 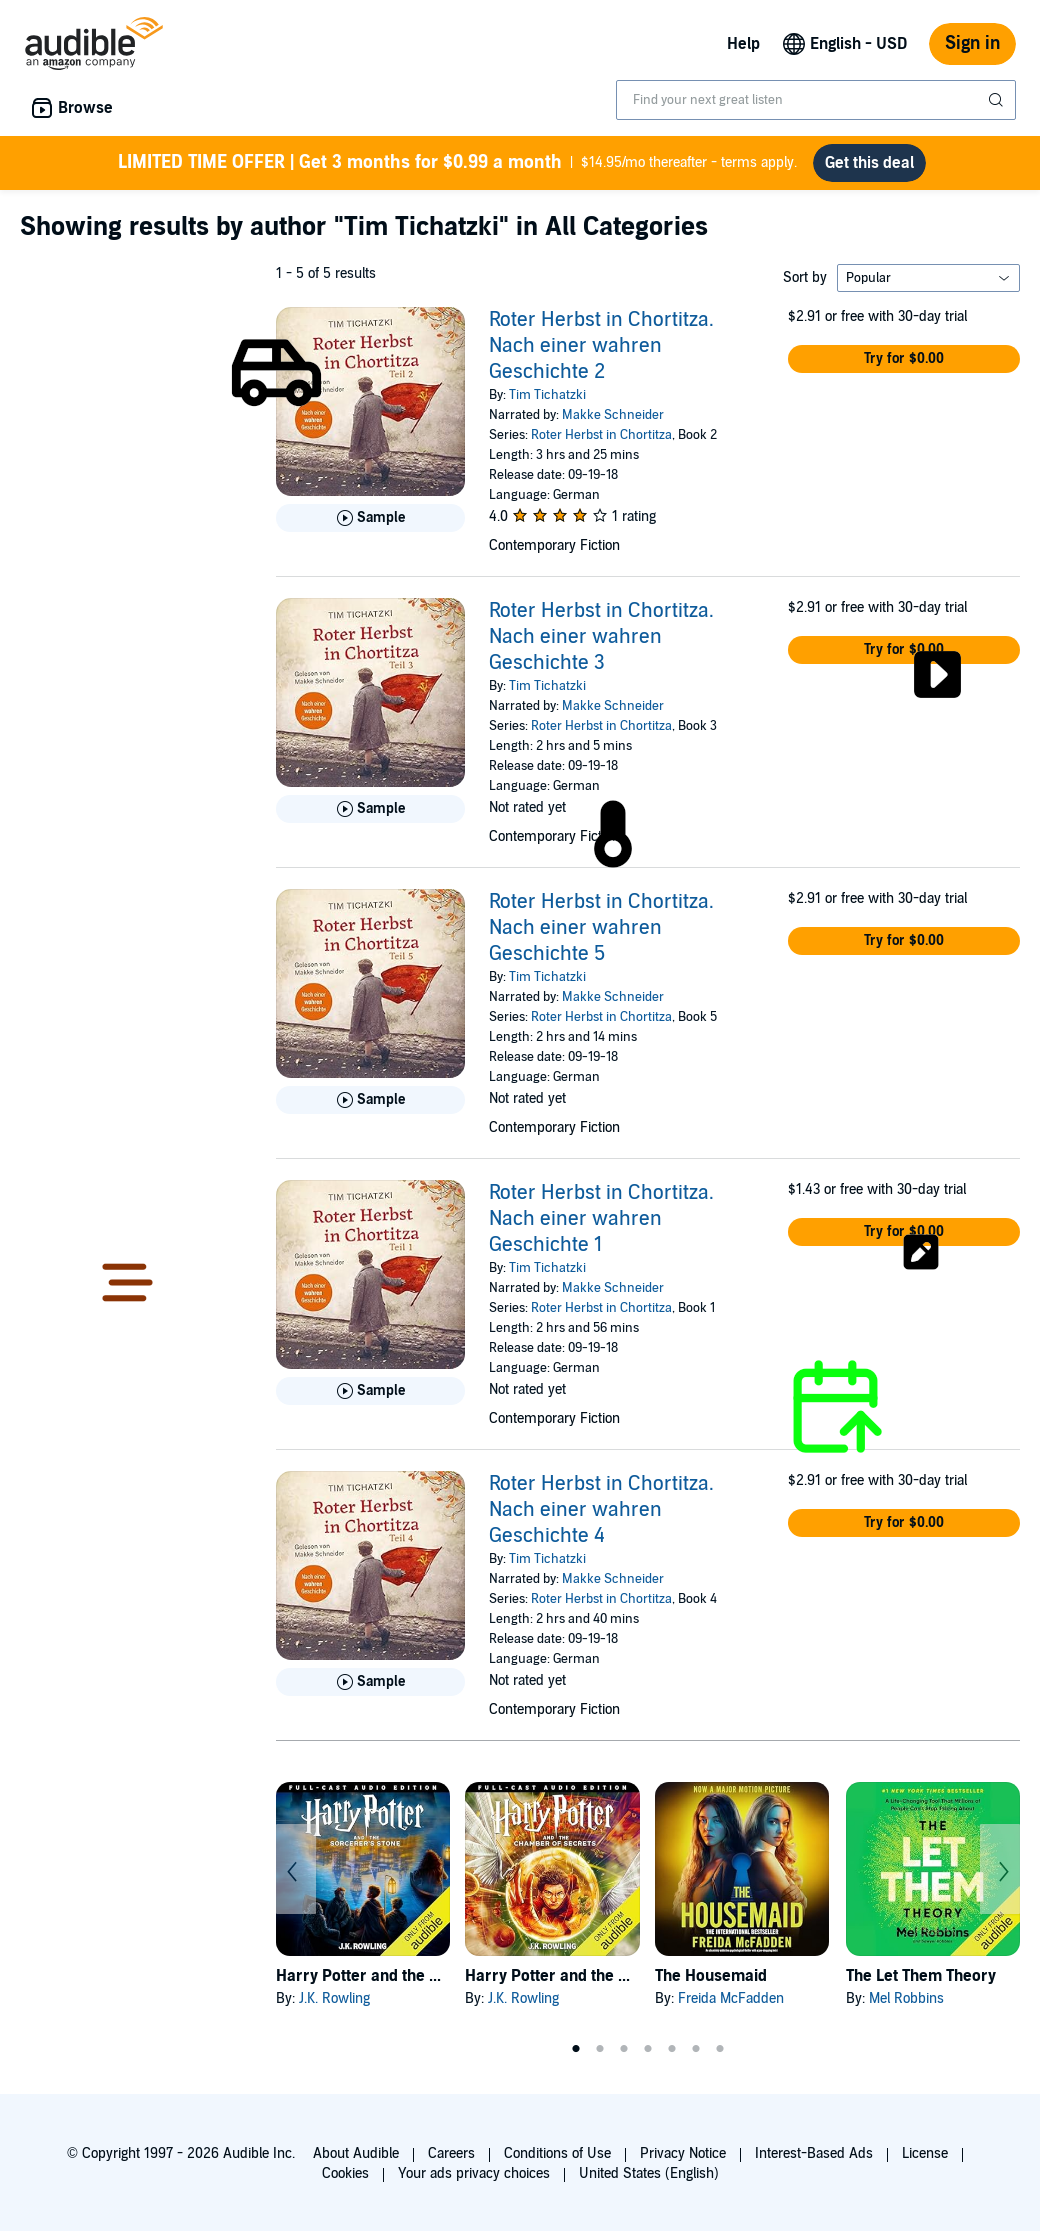 I want to click on play media or video content, so click(x=937, y=674).